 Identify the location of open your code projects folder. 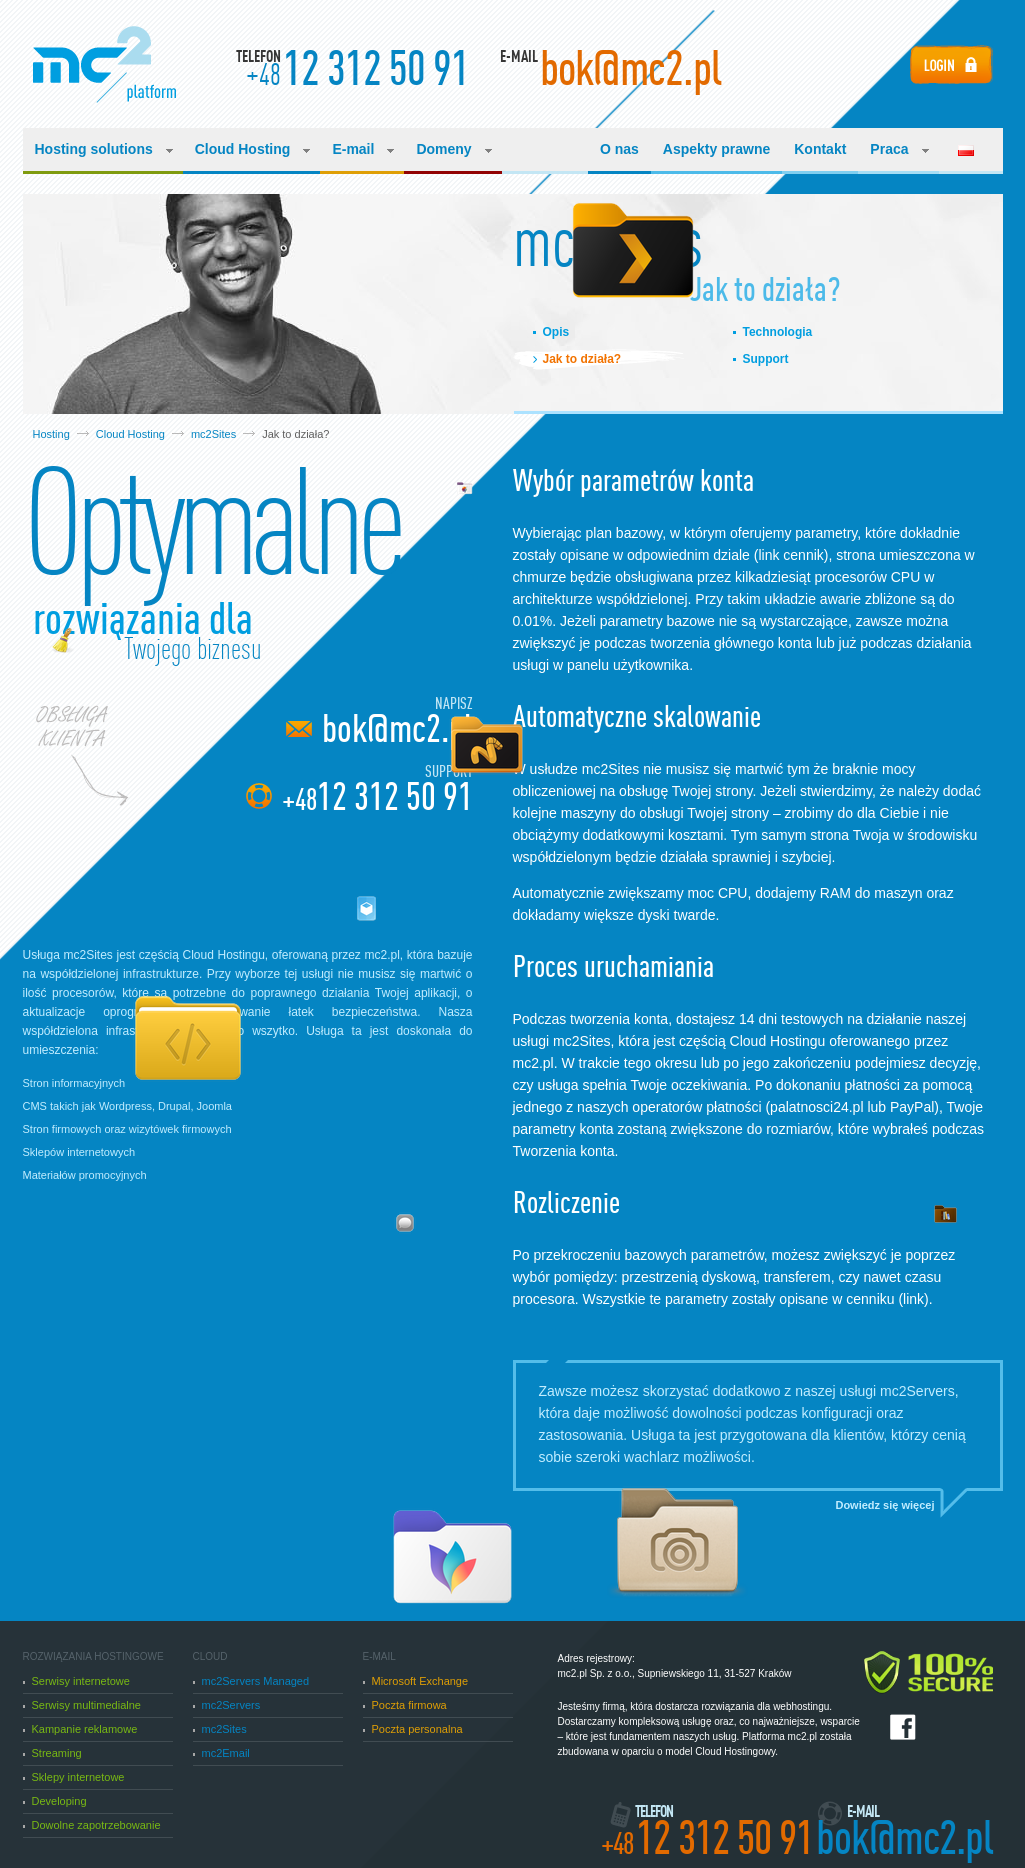
(188, 1038).